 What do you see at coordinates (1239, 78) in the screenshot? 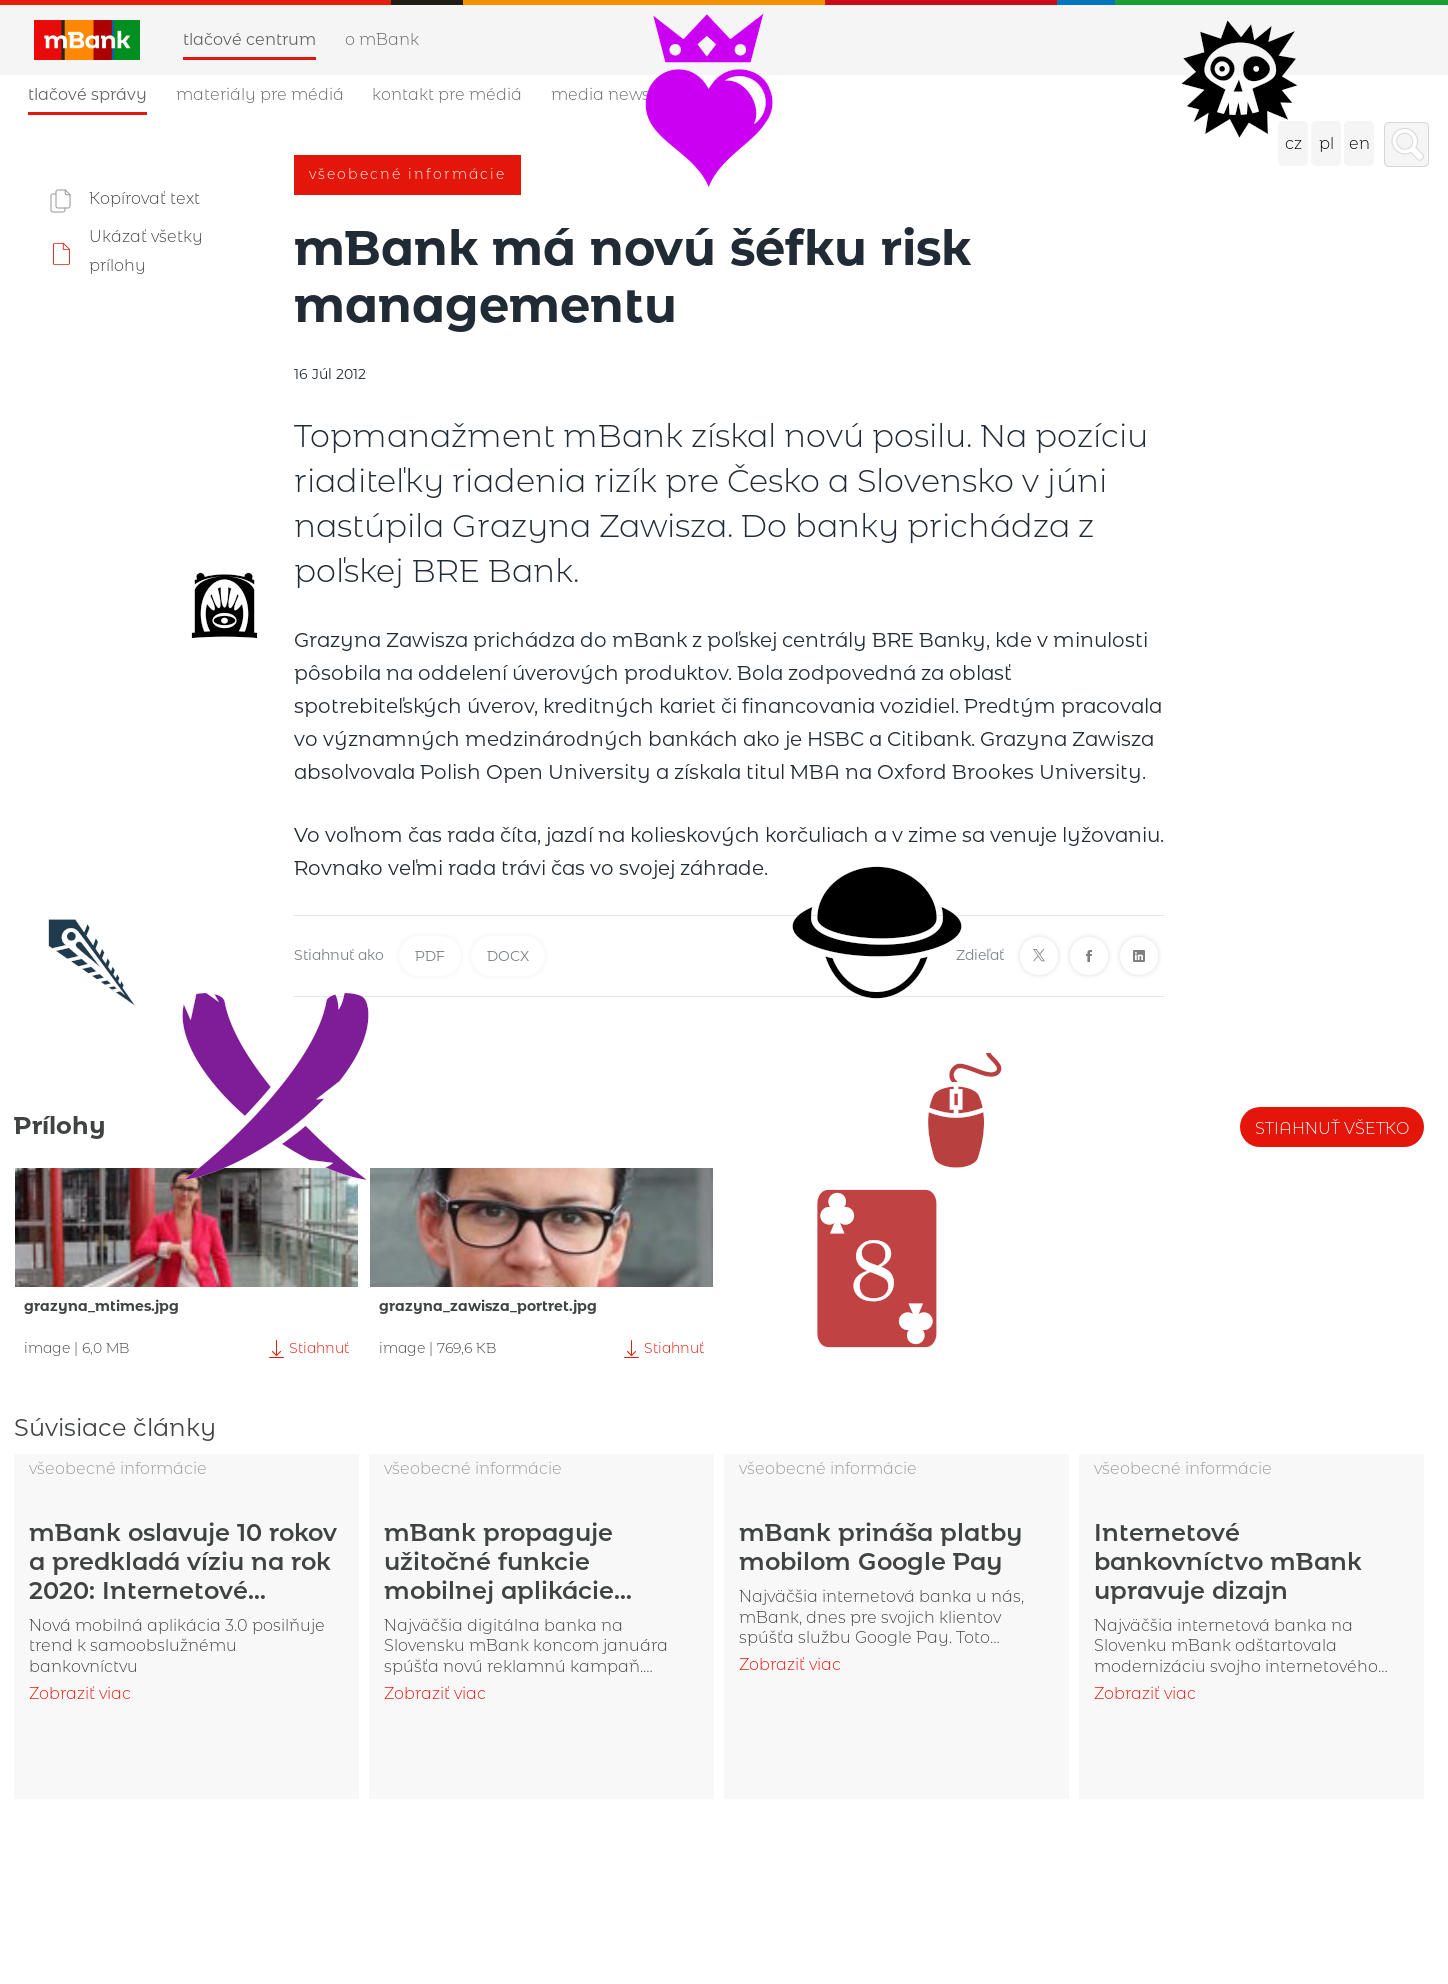
I see `indicates a surprise enemy encounter or ambush` at bounding box center [1239, 78].